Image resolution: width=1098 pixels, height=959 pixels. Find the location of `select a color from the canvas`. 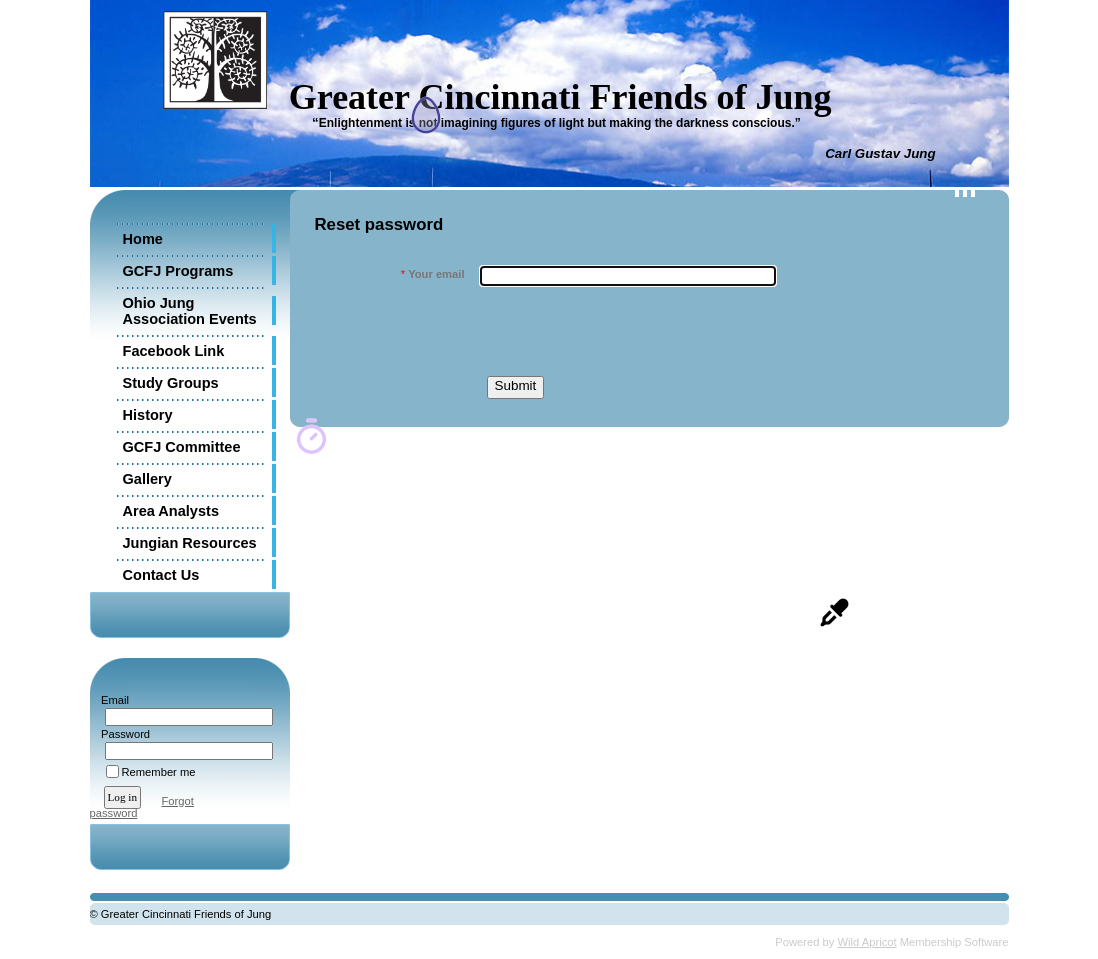

select a color from the canvas is located at coordinates (834, 612).